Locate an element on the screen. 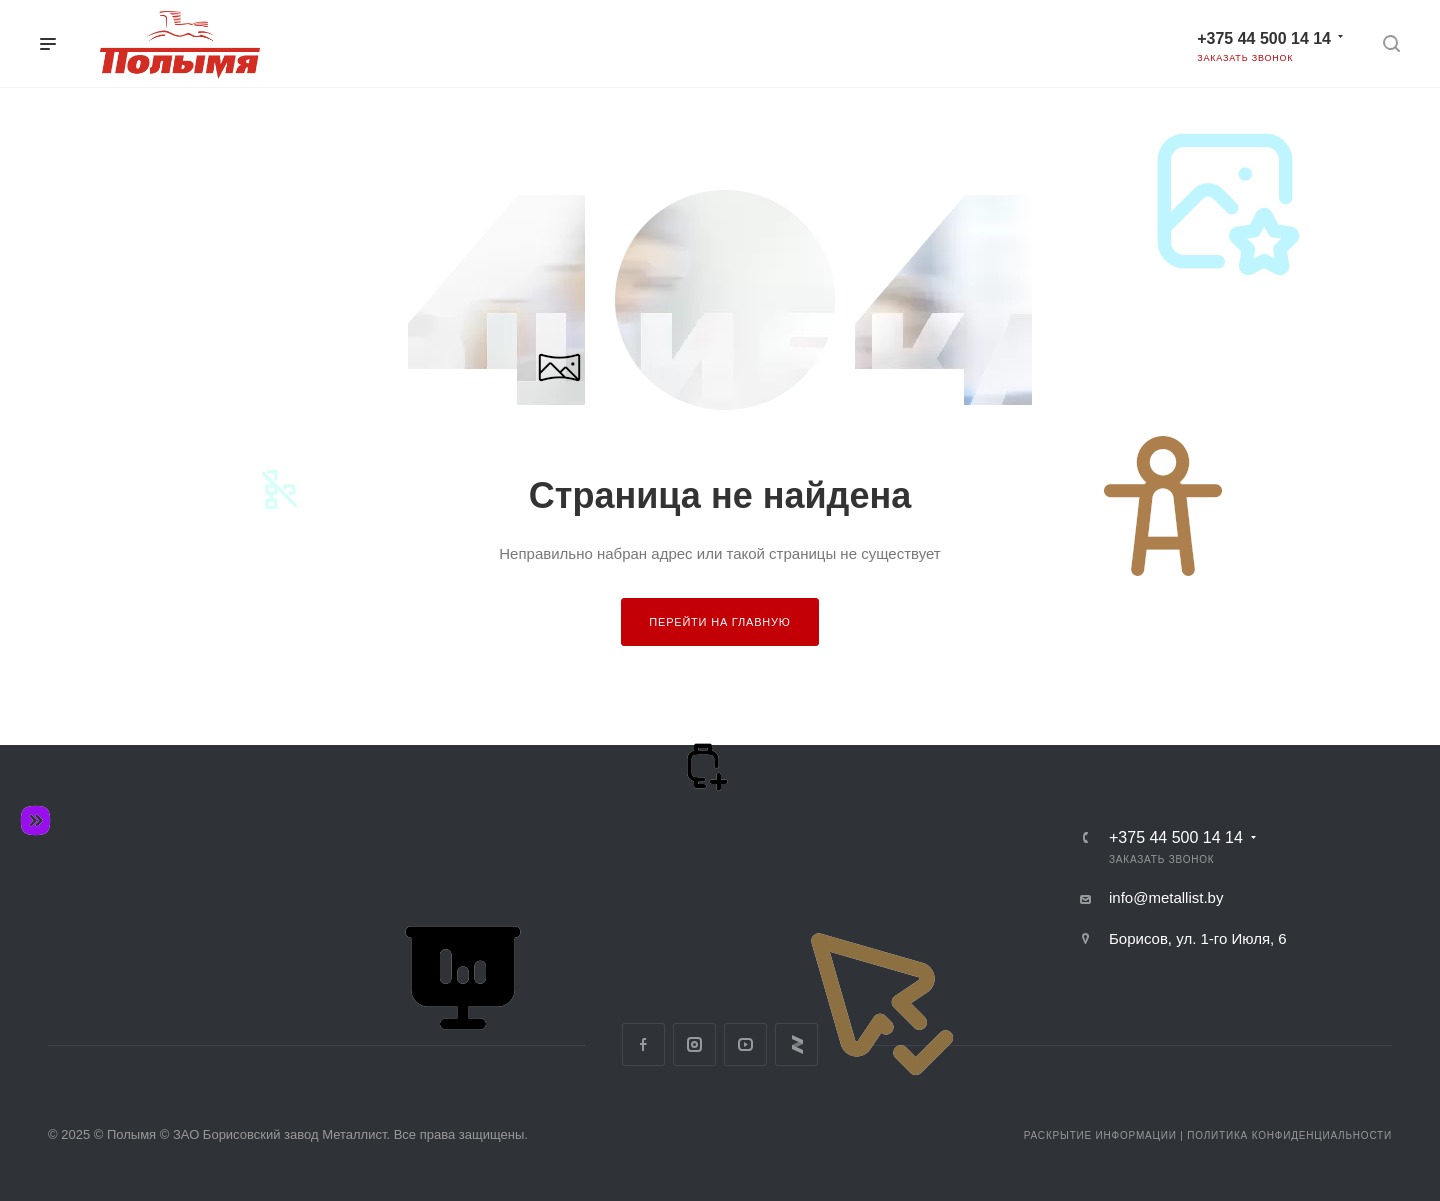 The height and width of the screenshot is (1201, 1440). view presentation analytics is located at coordinates (463, 978).